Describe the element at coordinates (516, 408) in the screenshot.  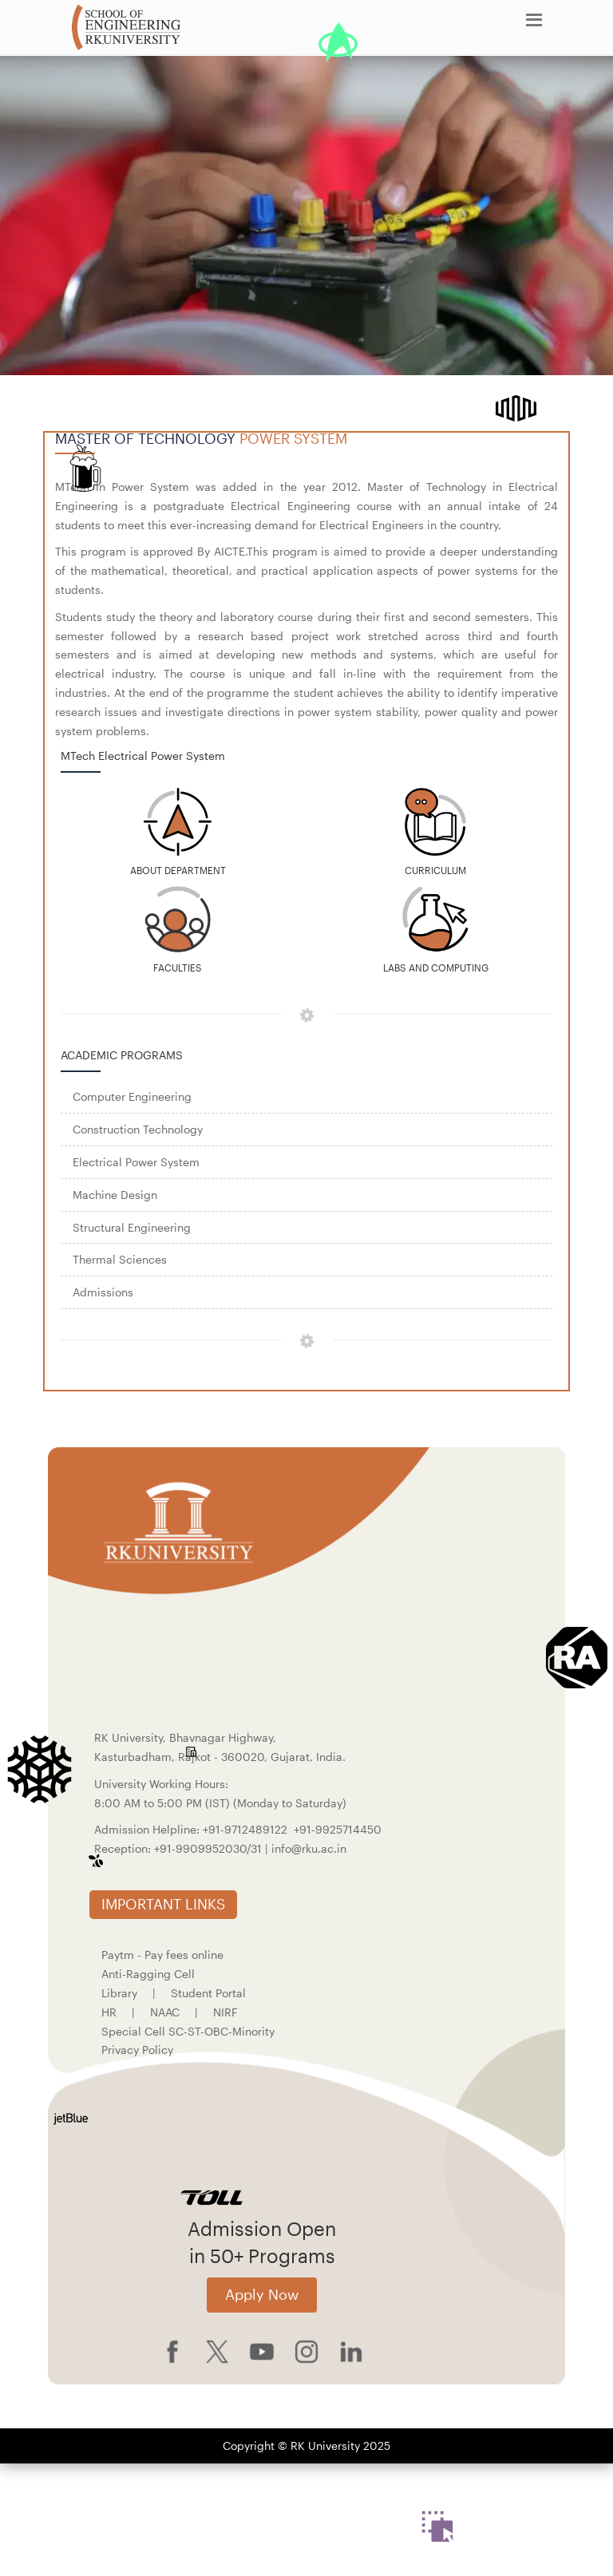
I see `equinix metal logo` at that location.